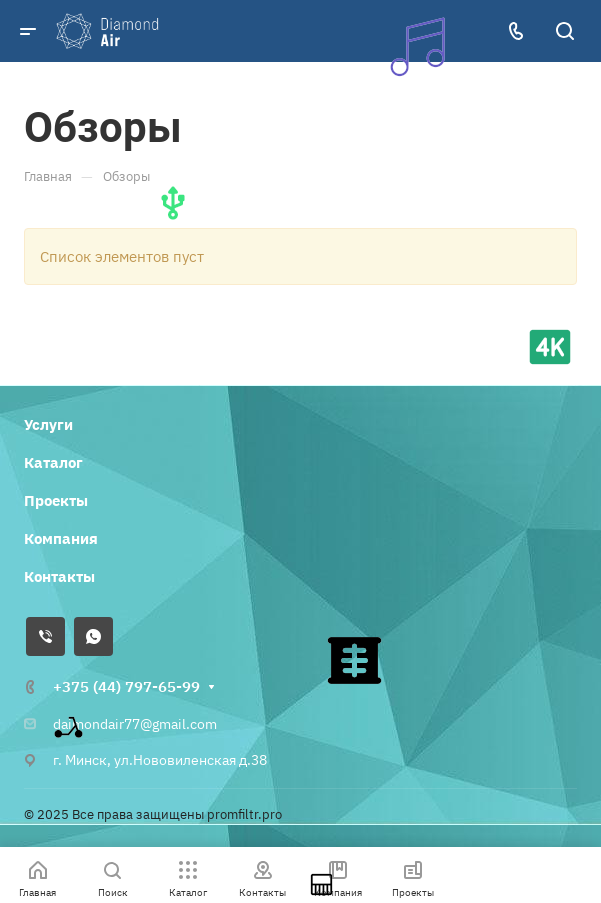  I want to click on switch to 4K video resolution, so click(550, 347).